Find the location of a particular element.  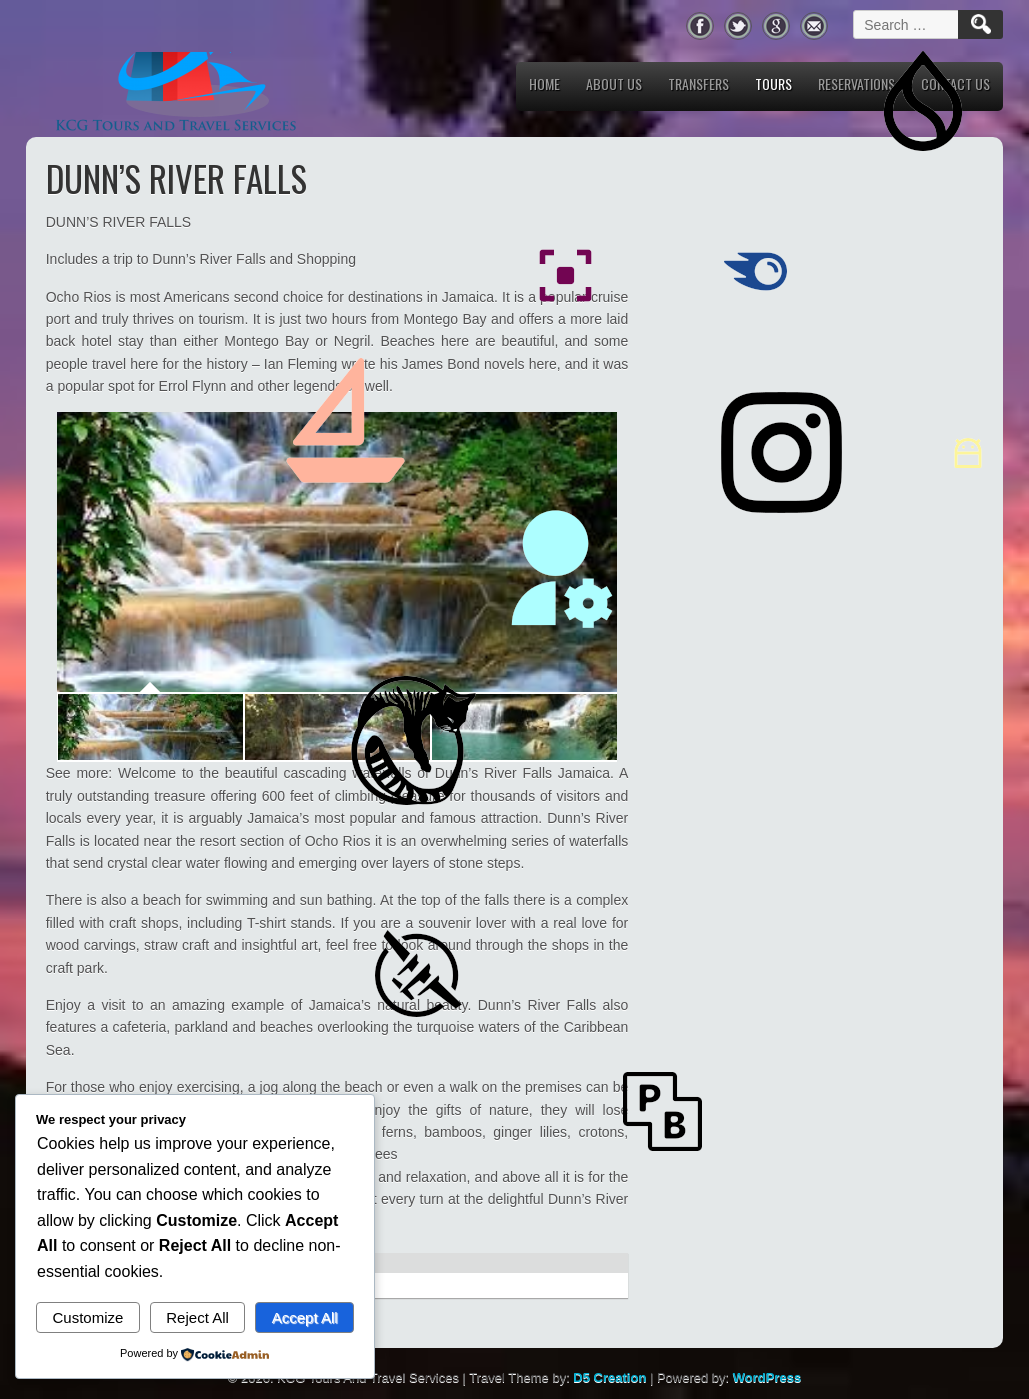

open Instagram app is located at coordinates (781, 452).